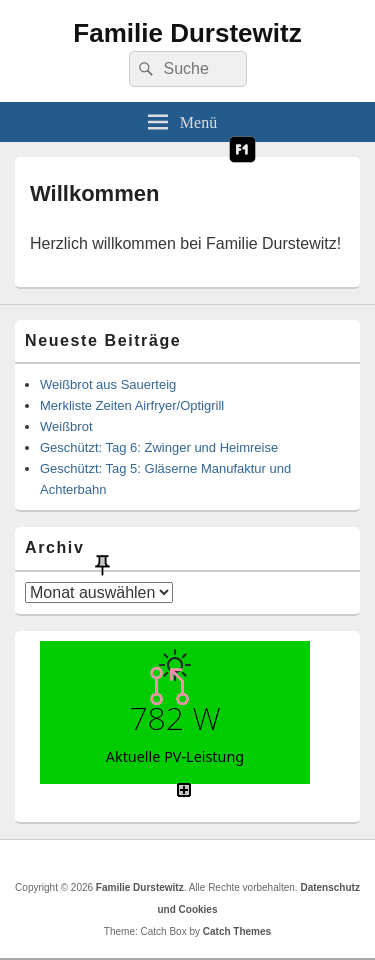 This screenshot has height=960, width=375. Describe the element at coordinates (168, 686) in the screenshot. I see `create a new pull request` at that location.